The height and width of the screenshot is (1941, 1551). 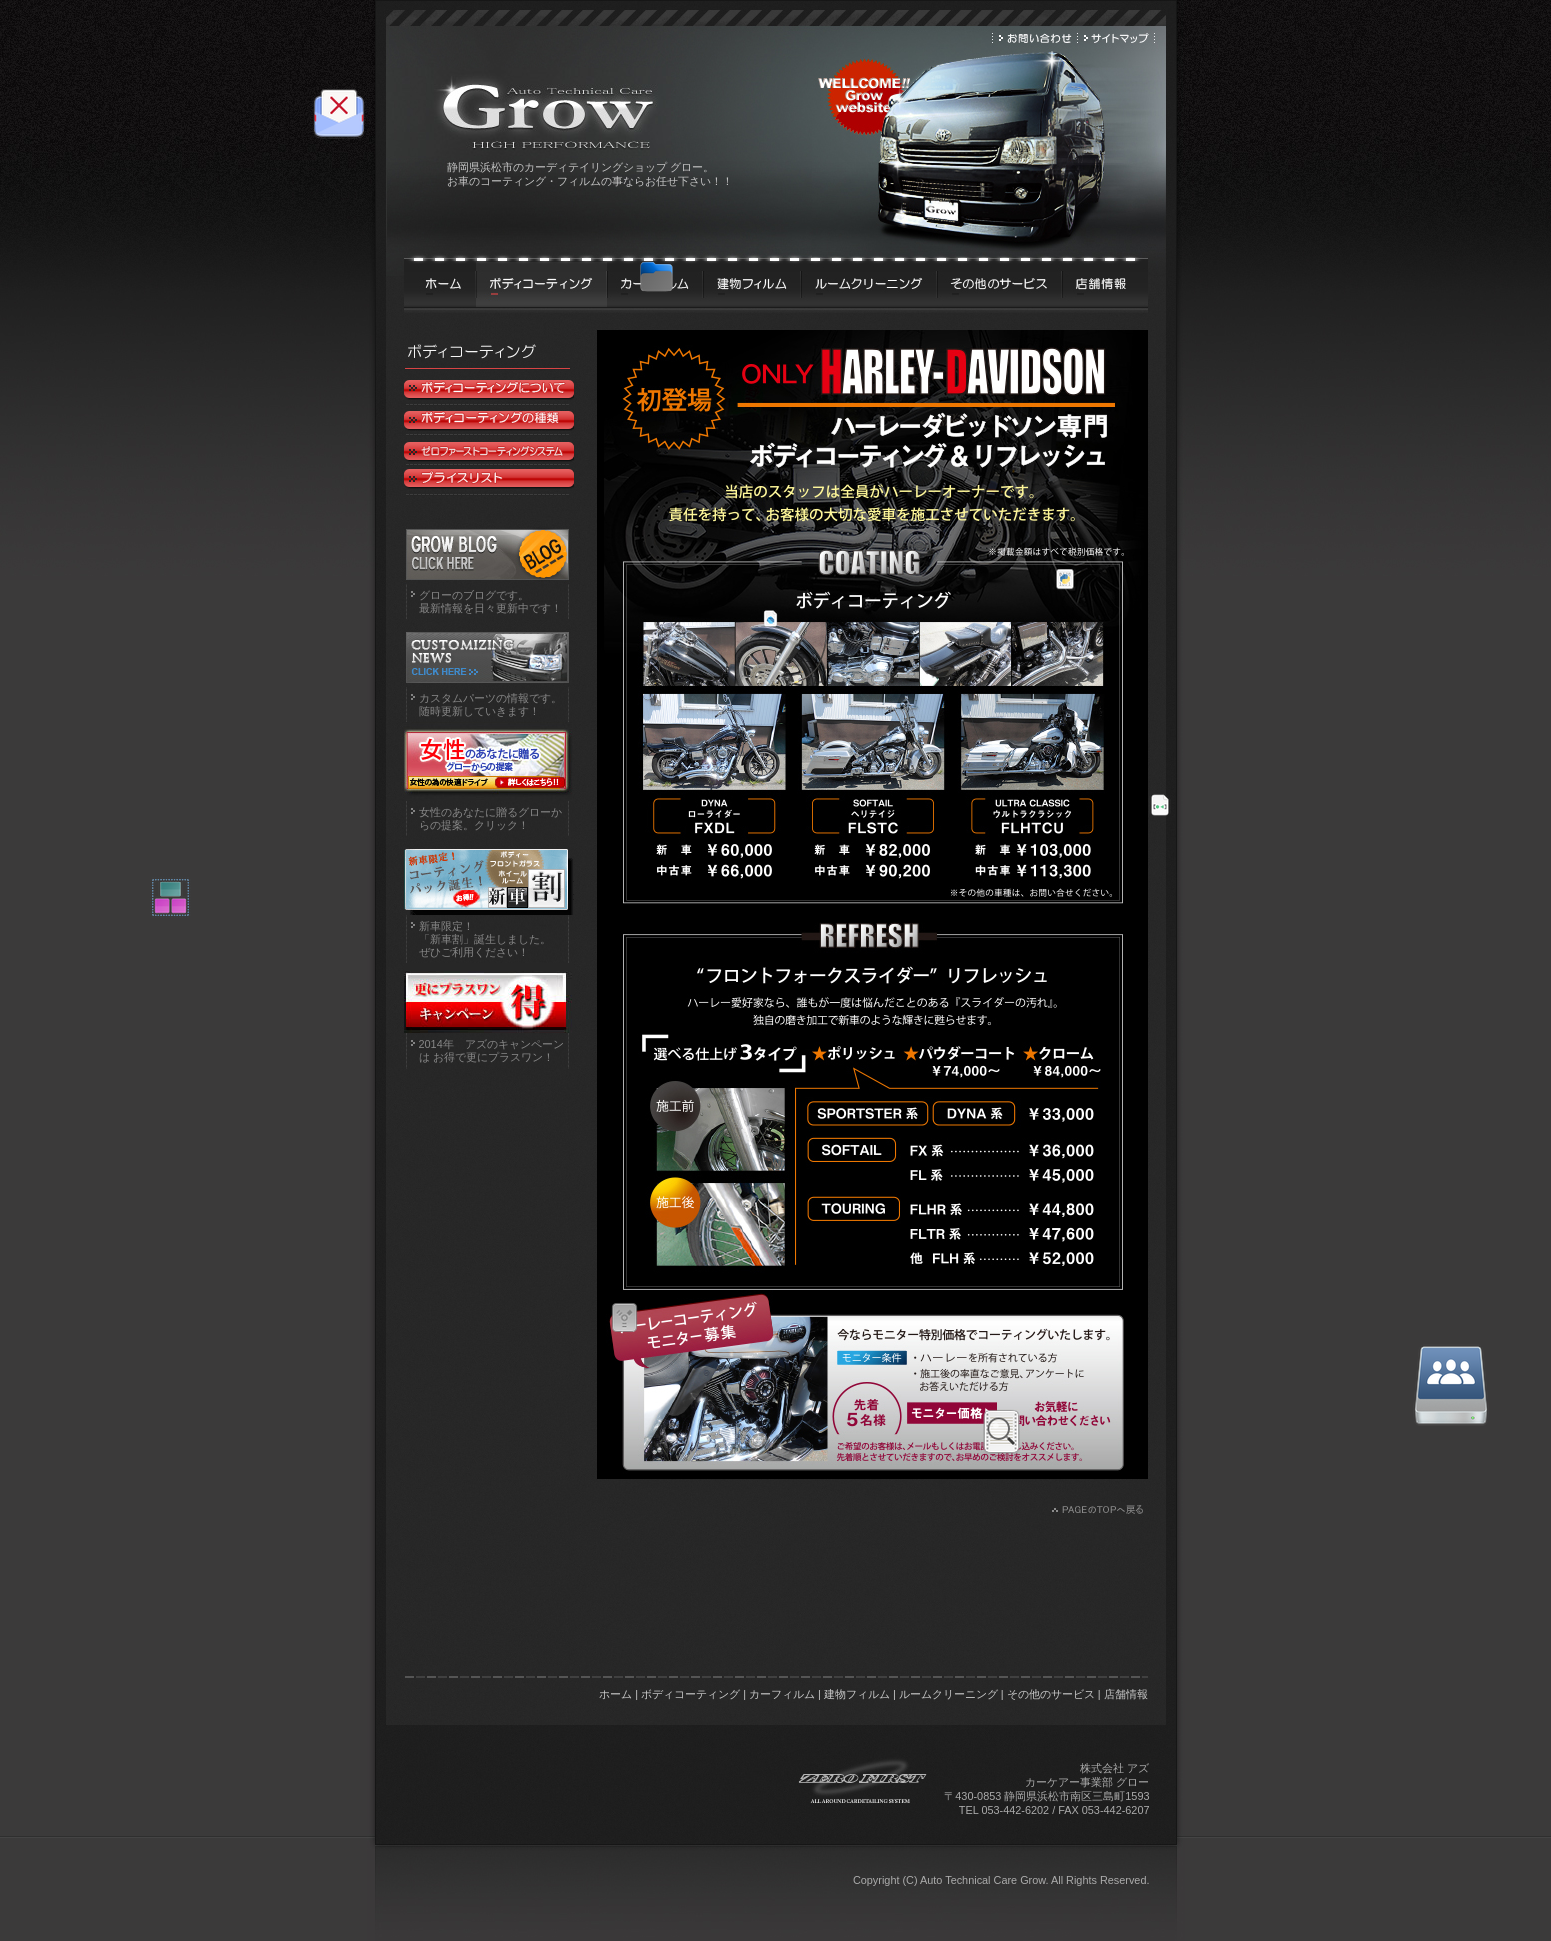 I want to click on access firewire external hard drive, so click(x=624, y=1317).